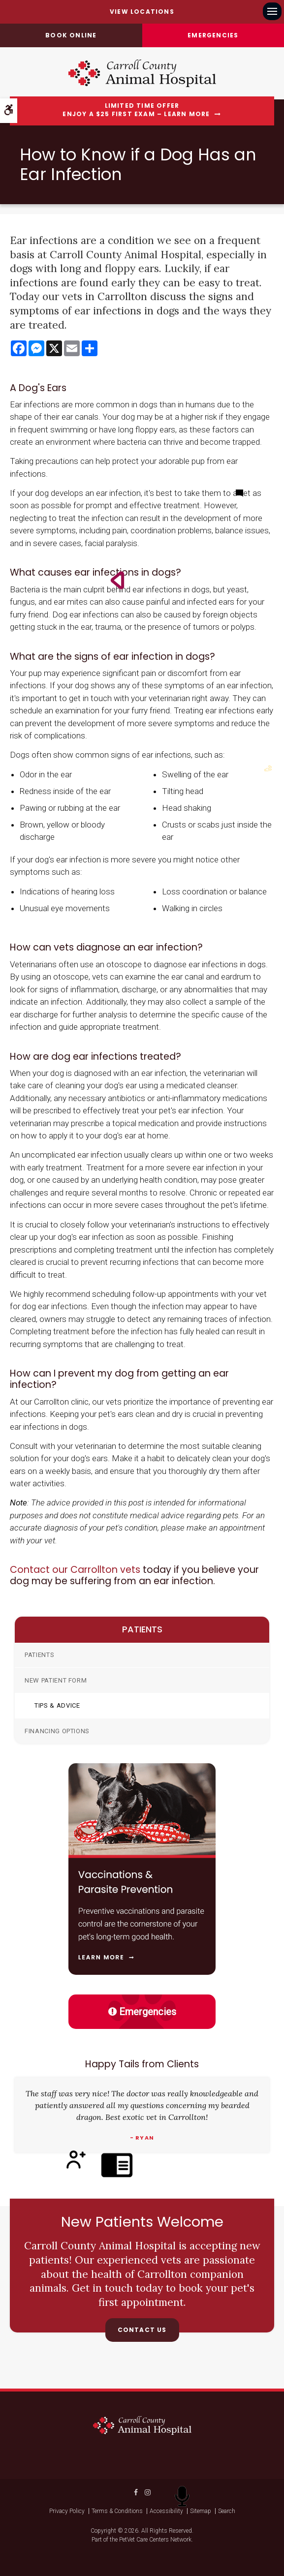 This screenshot has height=2576, width=284. What do you see at coordinates (117, 2164) in the screenshot?
I see `switch to reader mode for distraction-free reading` at bounding box center [117, 2164].